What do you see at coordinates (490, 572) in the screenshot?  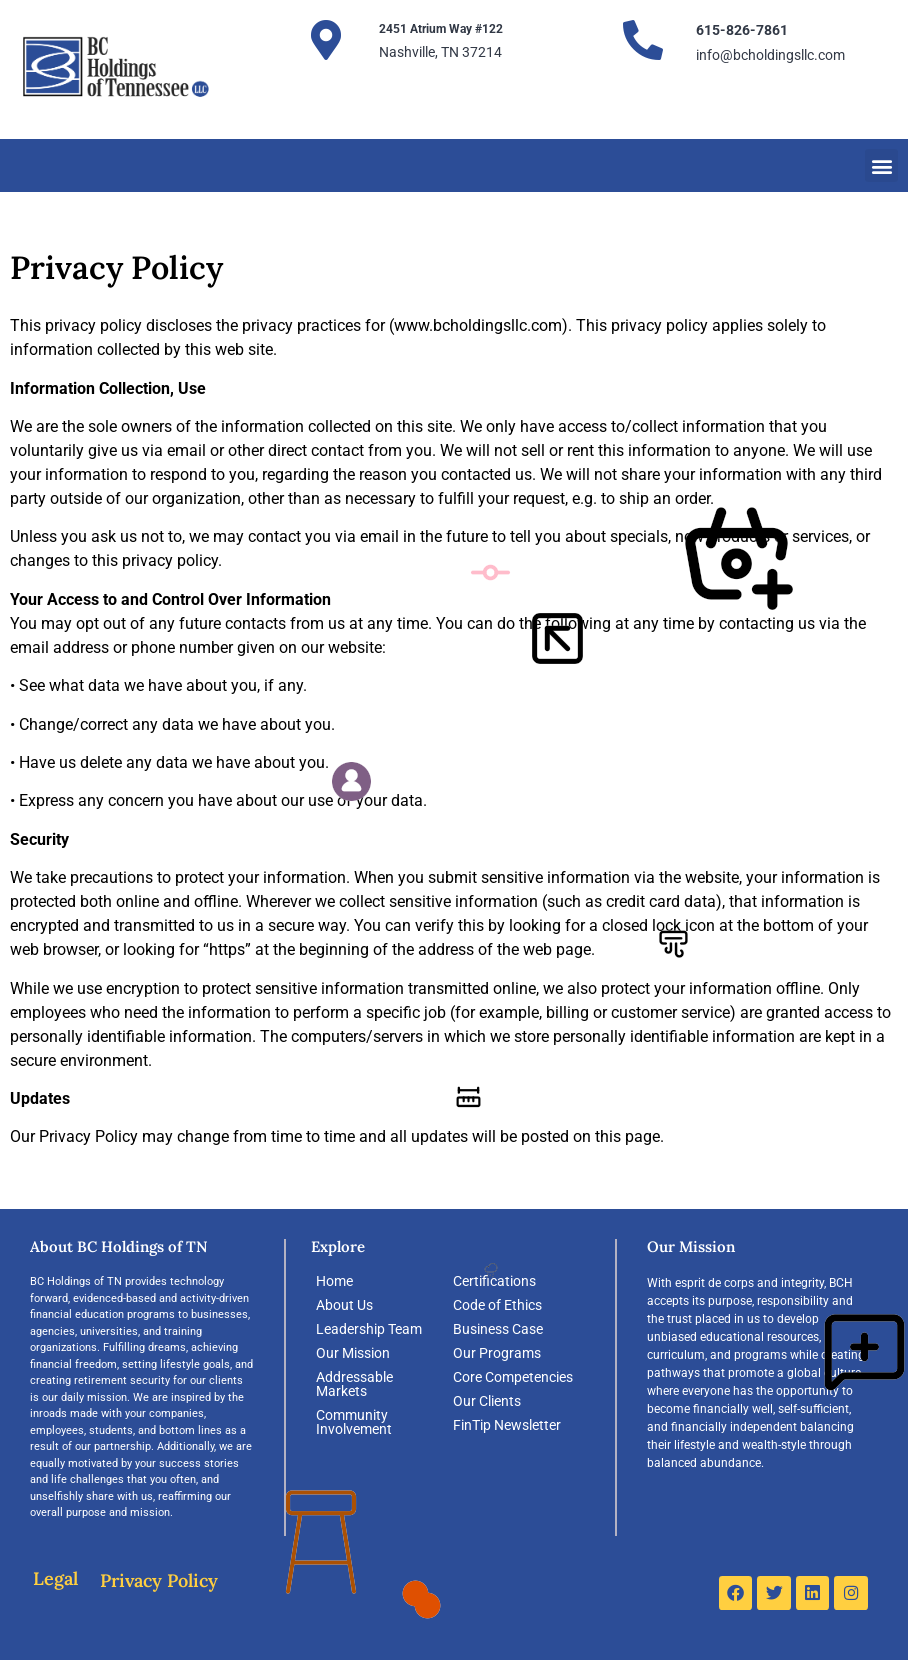 I see `view commit history on current branch` at bounding box center [490, 572].